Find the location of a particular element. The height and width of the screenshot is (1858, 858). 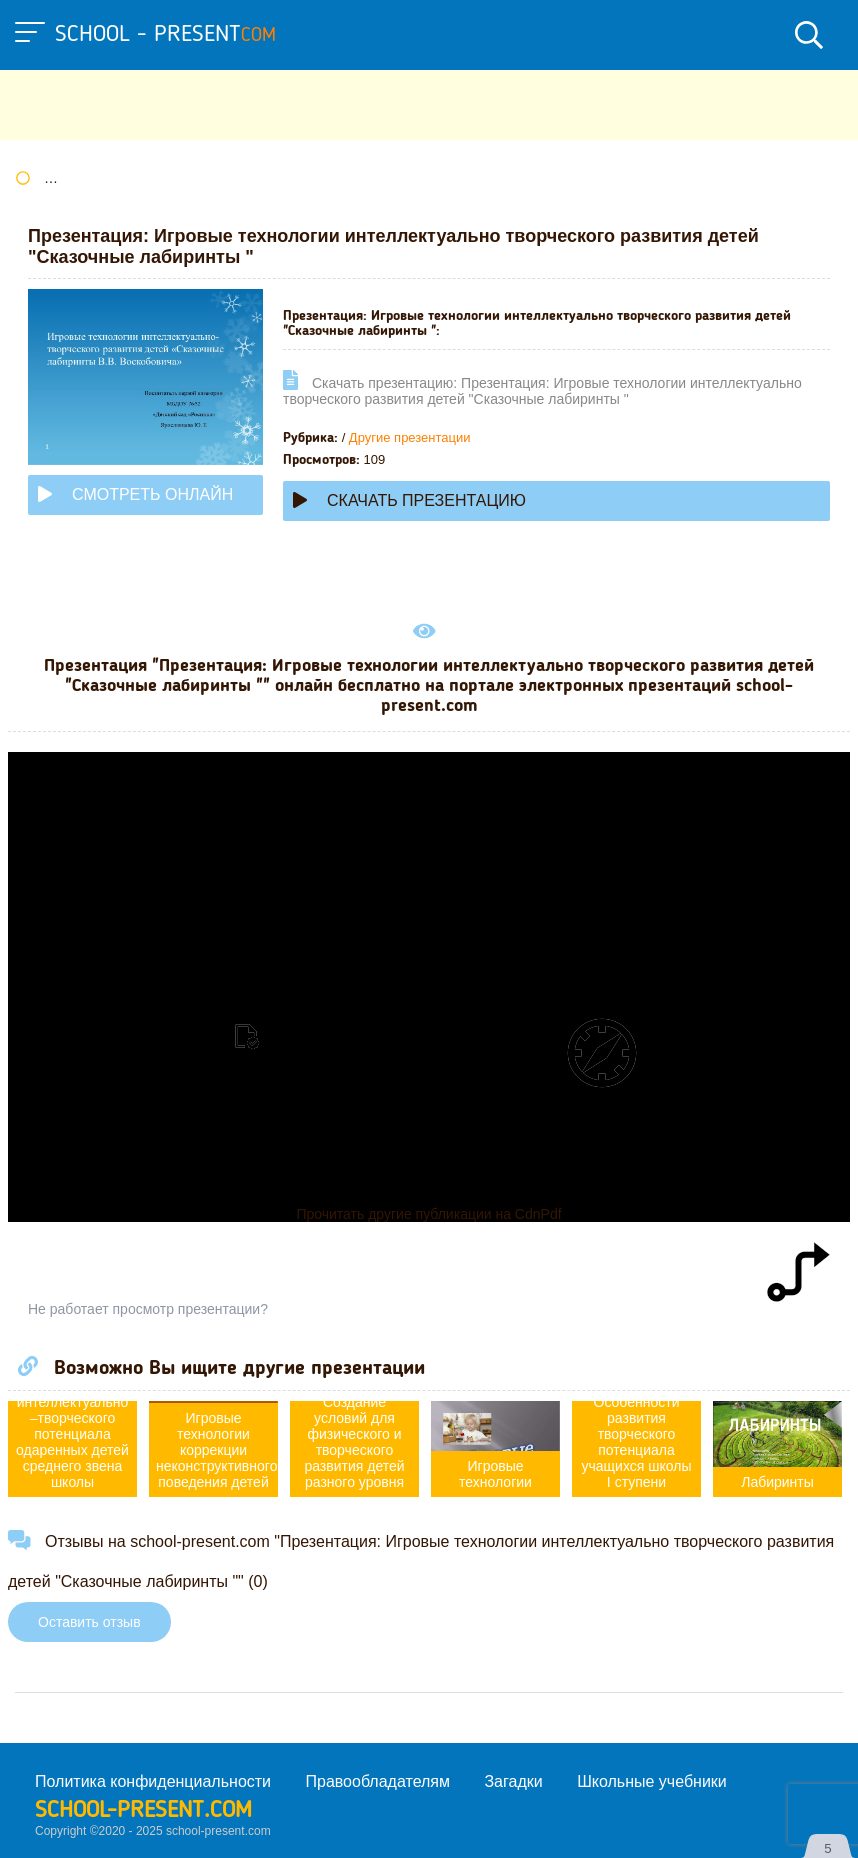

view verified contract document is located at coordinates (246, 1036).